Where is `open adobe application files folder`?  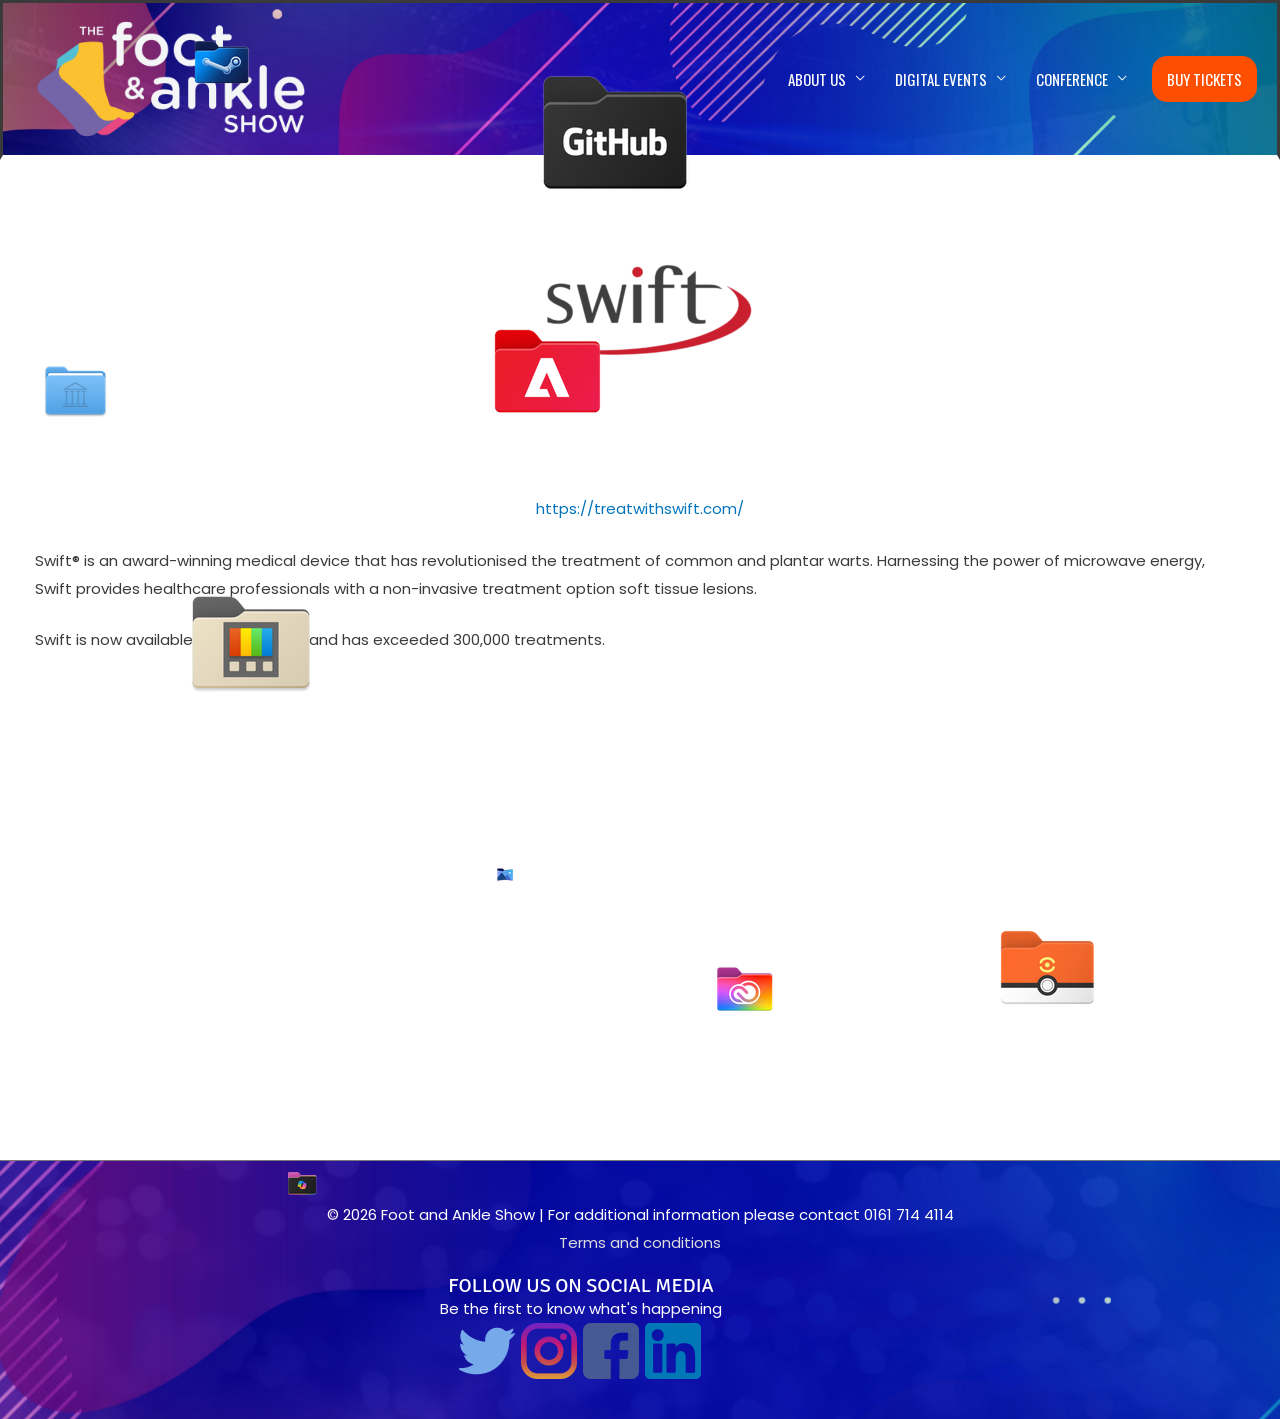
open adobe application files folder is located at coordinates (547, 374).